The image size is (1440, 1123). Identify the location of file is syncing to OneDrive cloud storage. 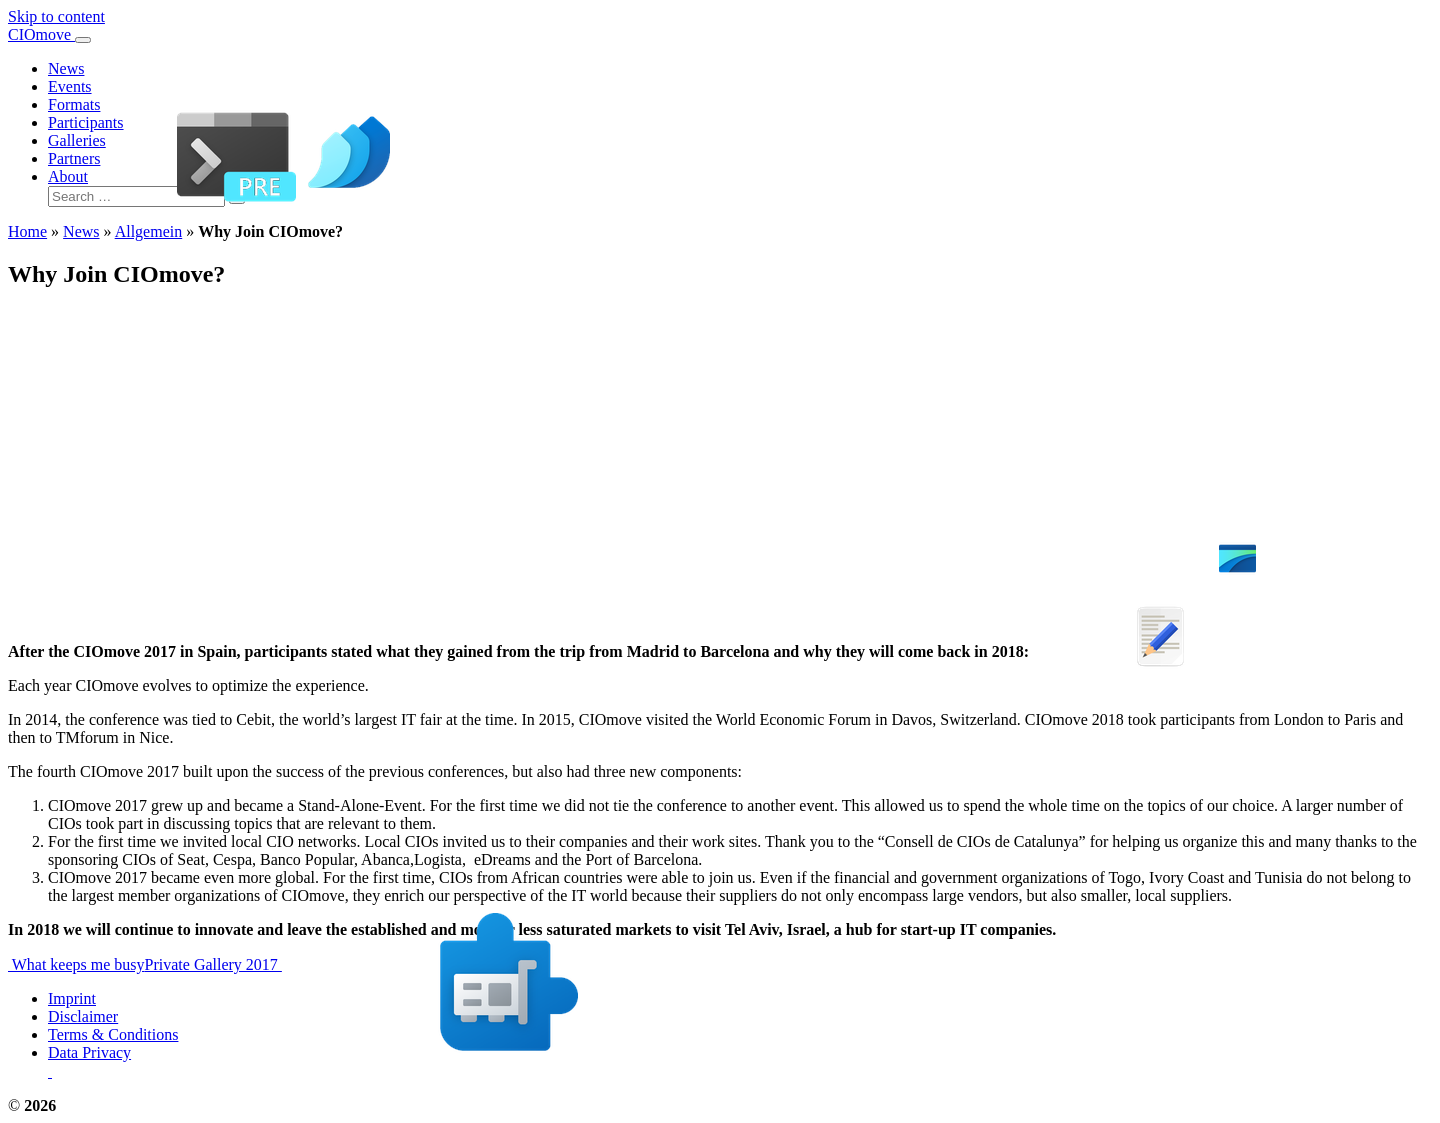
(589, 51).